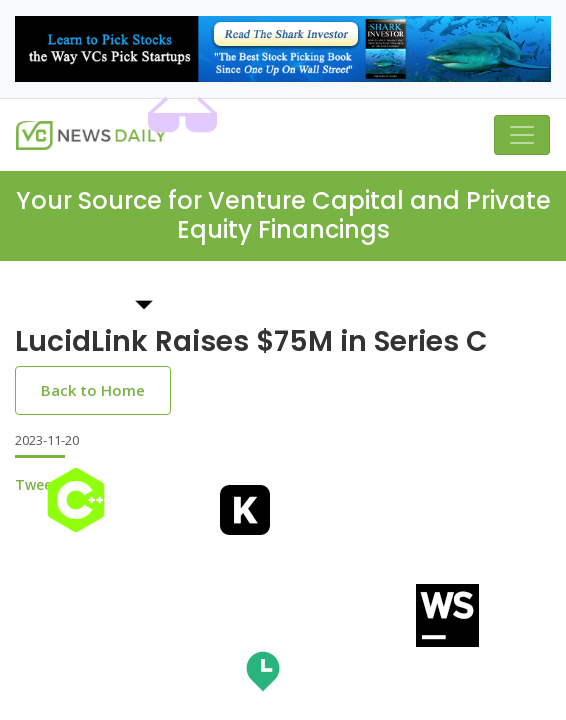 The width and height of the screenshot is (566, 720). I want to click on expand a dropdown menu, so click(144, 305).